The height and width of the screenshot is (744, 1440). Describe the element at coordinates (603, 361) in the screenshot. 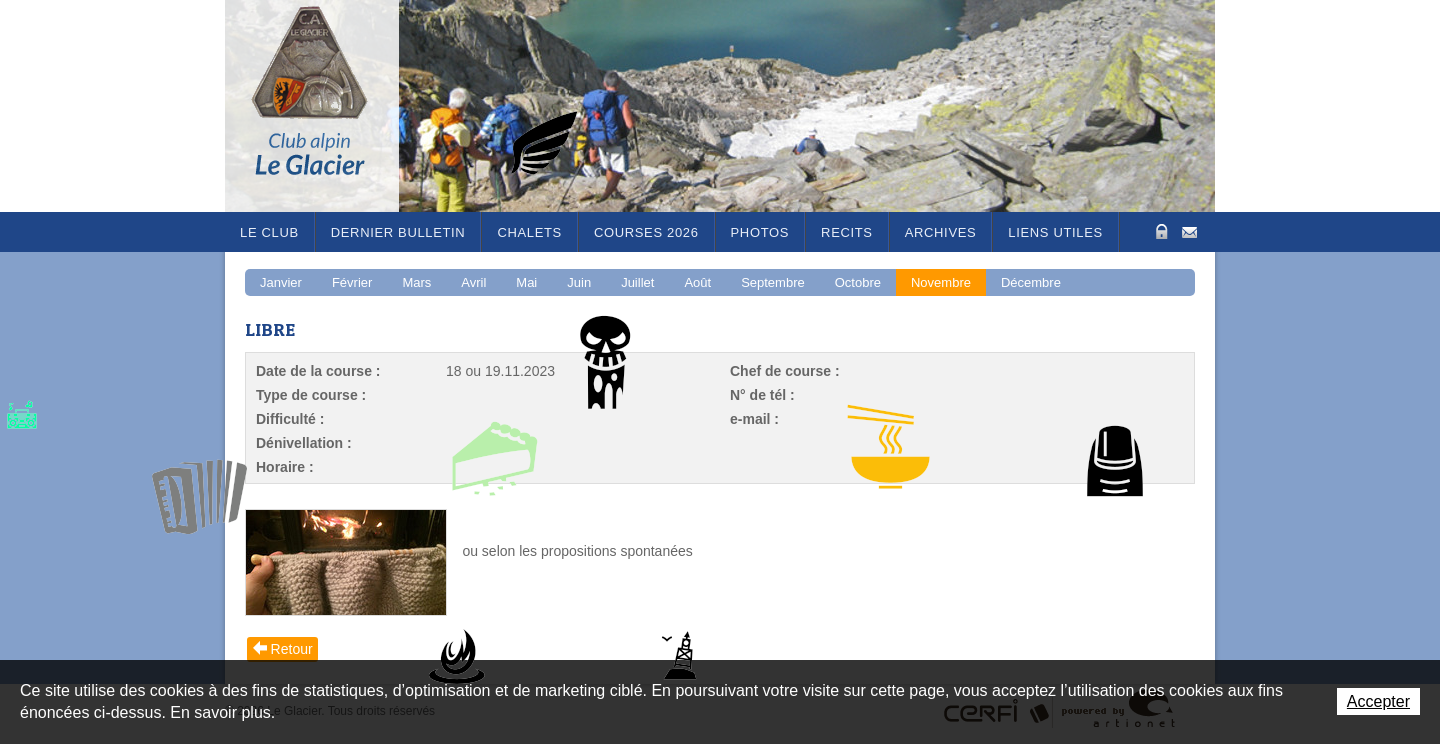

I see `indicates poison or toxic damage status` at that location.